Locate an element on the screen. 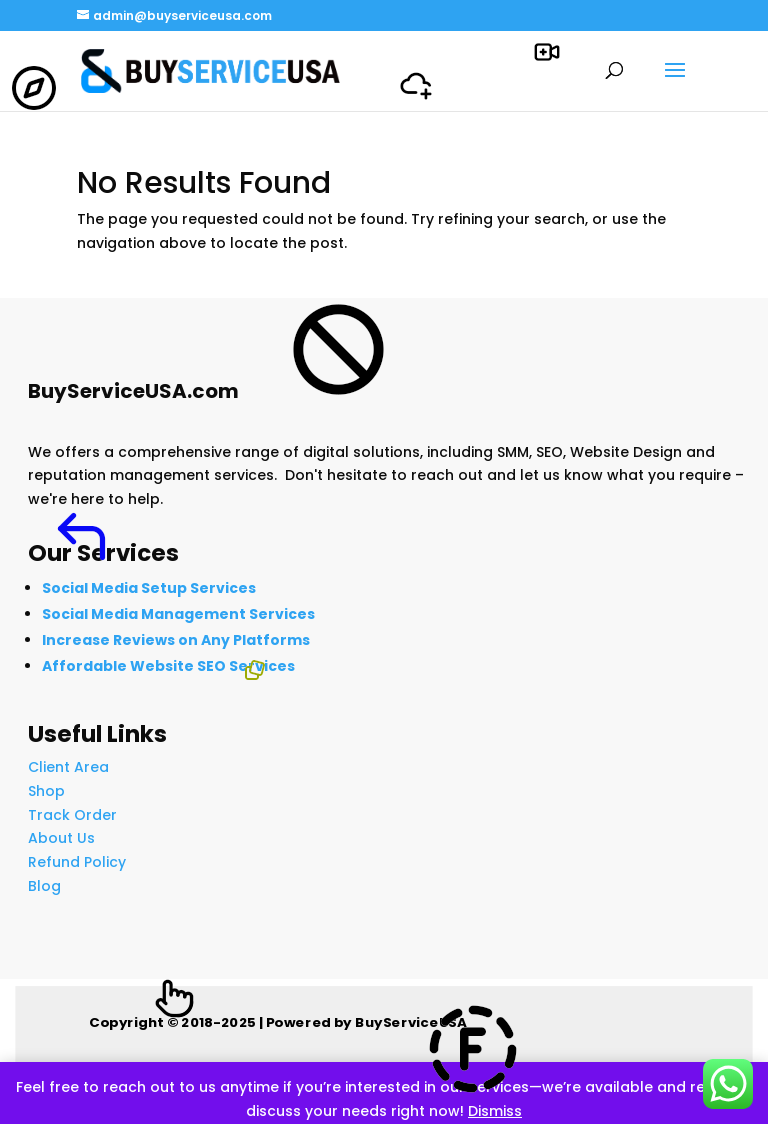 The image size is (768, 1124). add a new video is located at coordinates (547, 52).